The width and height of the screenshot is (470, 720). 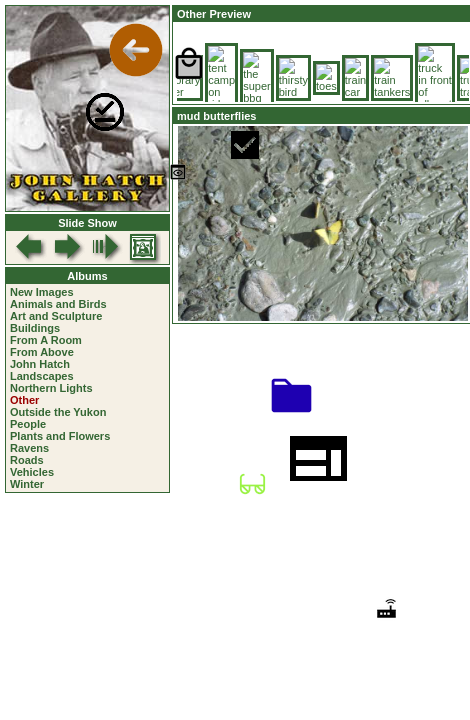 What do you see at coordinates (252, 484) in the screenshot?
I see `toggle cool or incognito mode` at bounding box center [252, 484].